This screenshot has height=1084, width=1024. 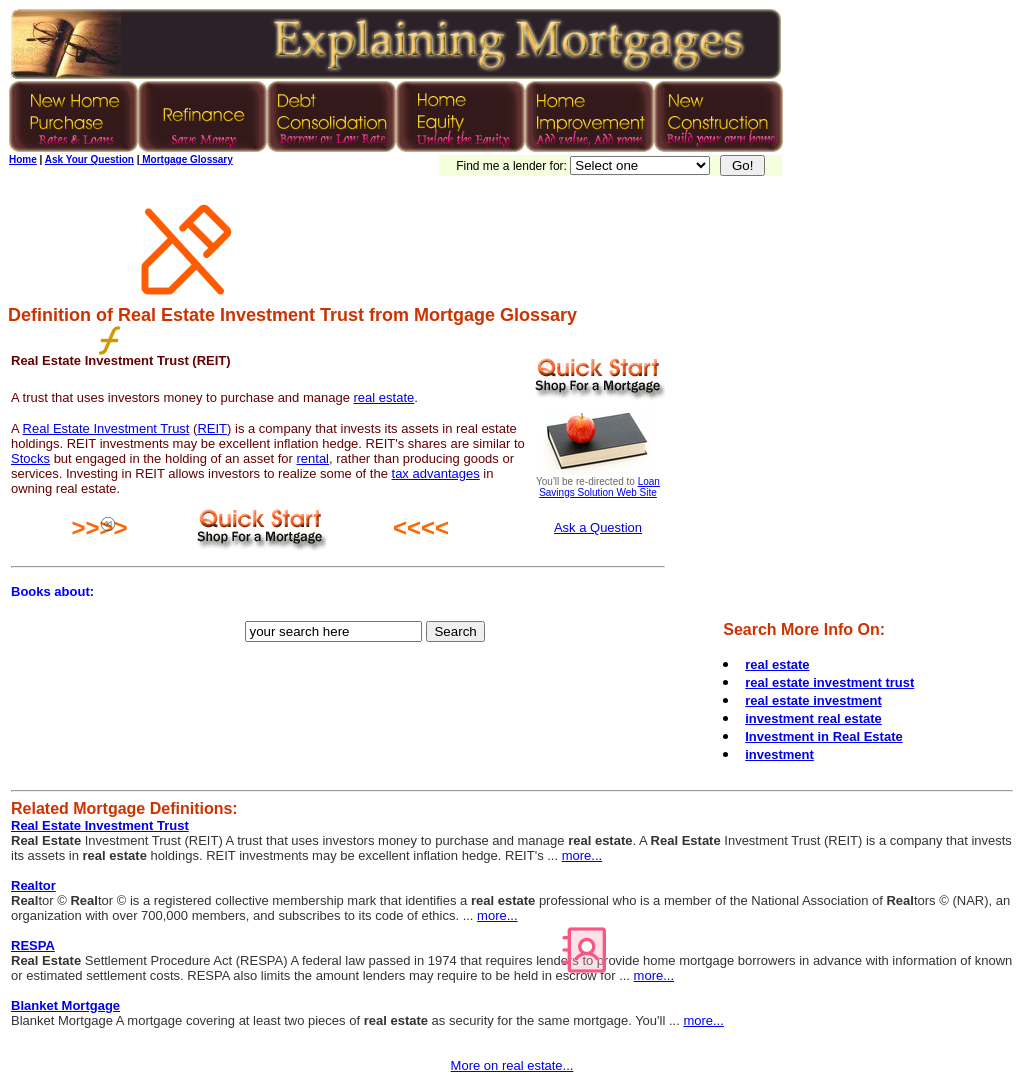 I want to click on editing is disabled or unavailable, so click(x=184, y=251).